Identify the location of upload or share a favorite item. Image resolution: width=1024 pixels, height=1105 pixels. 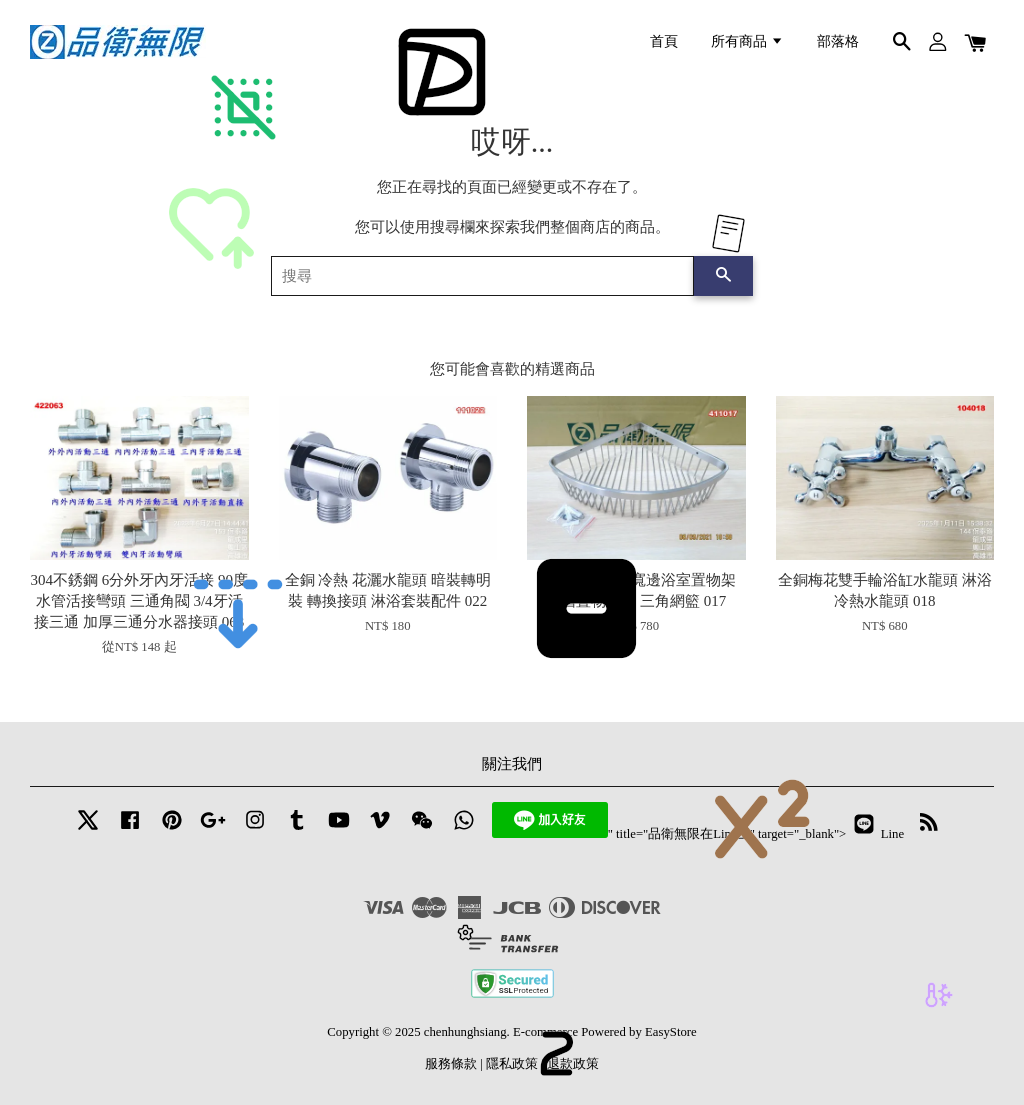
(209, 224).